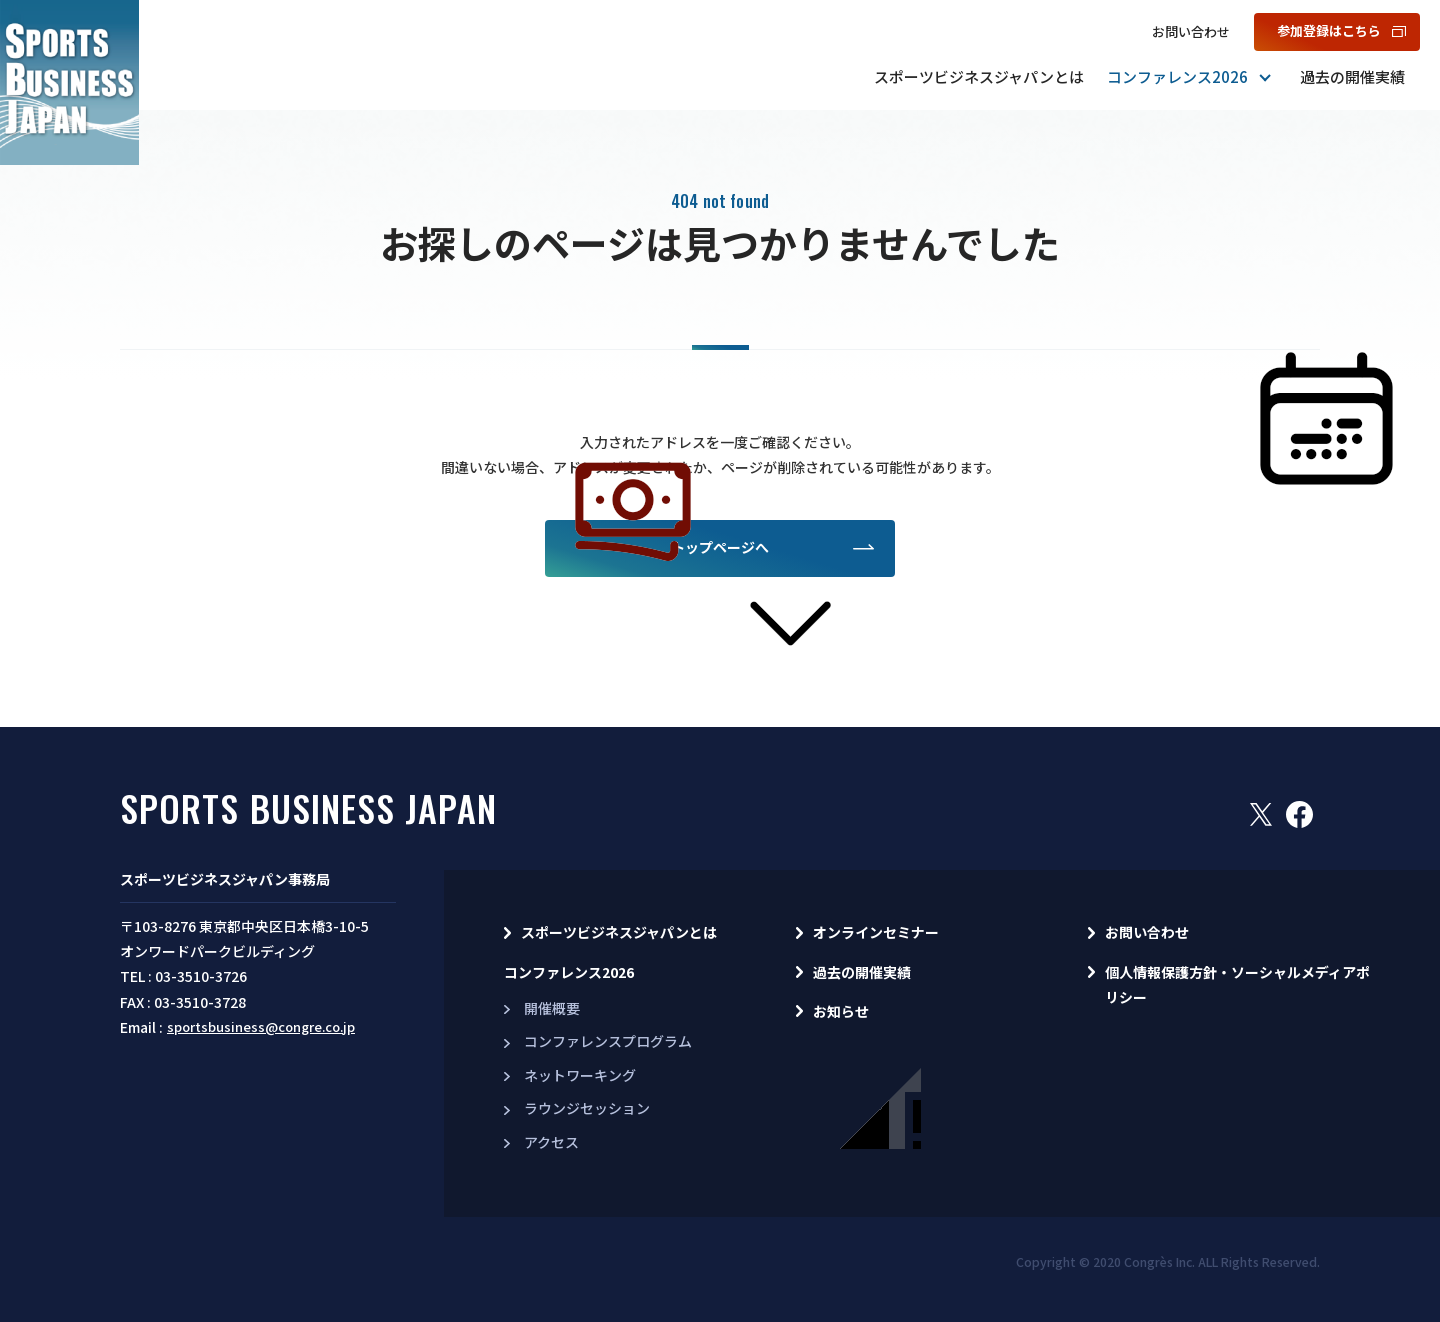  Describe the element at coordinates (790, 623) in the screenshot. I see `expand a dropdown menu or section` at that location.